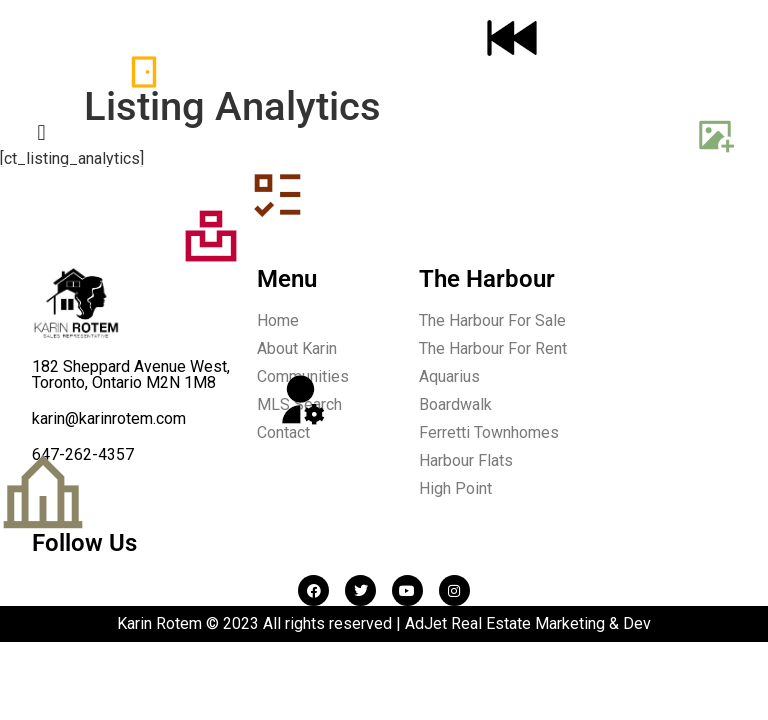 This screenshot has width=768, height=720. Describe the element at coordinates (715, 135) in the screenshot. I see `add a new image or photo` at that location.